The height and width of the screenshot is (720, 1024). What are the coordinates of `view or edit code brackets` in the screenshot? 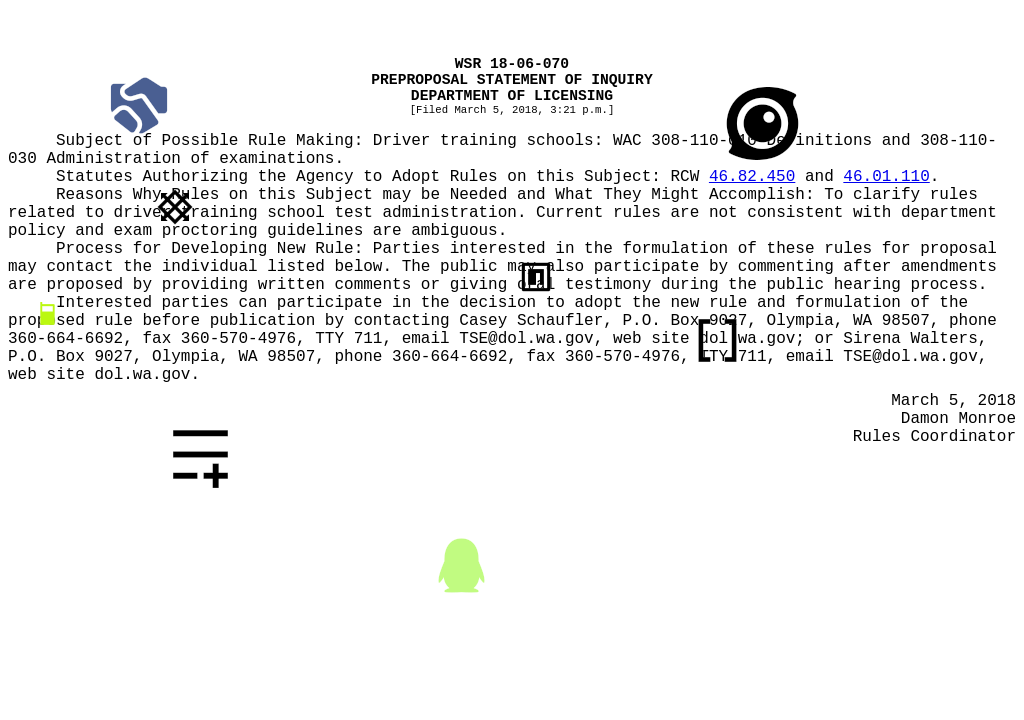 It's located at (717, 340).